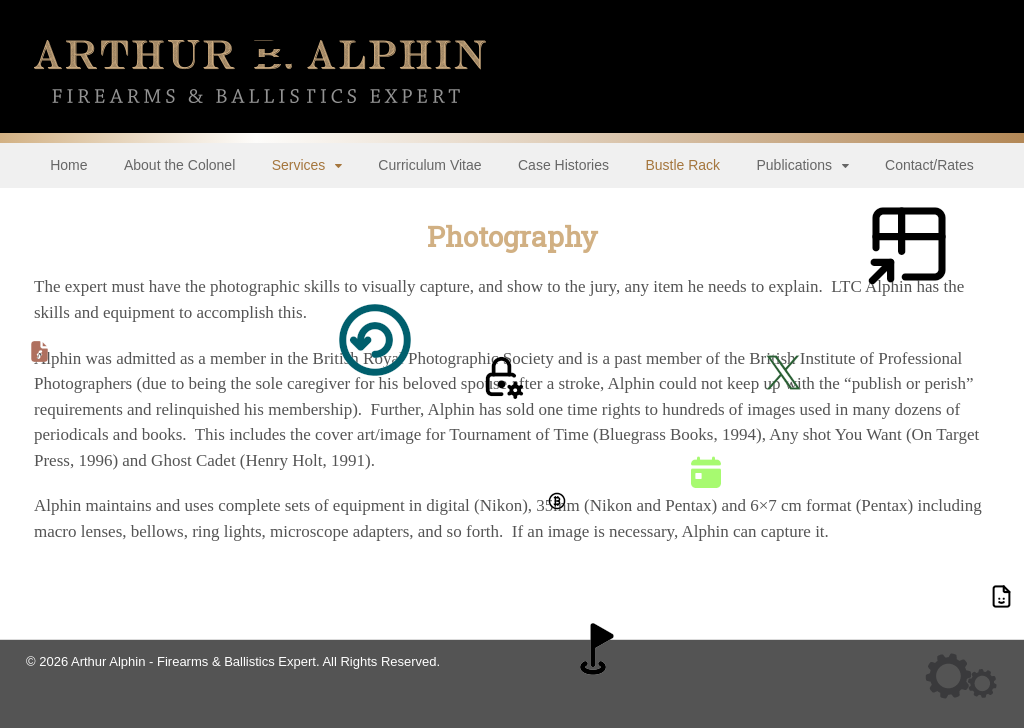 The width and height of the screenshot is (1024, 728). I want to click on add a new item to your playlist, so click(283, 64).